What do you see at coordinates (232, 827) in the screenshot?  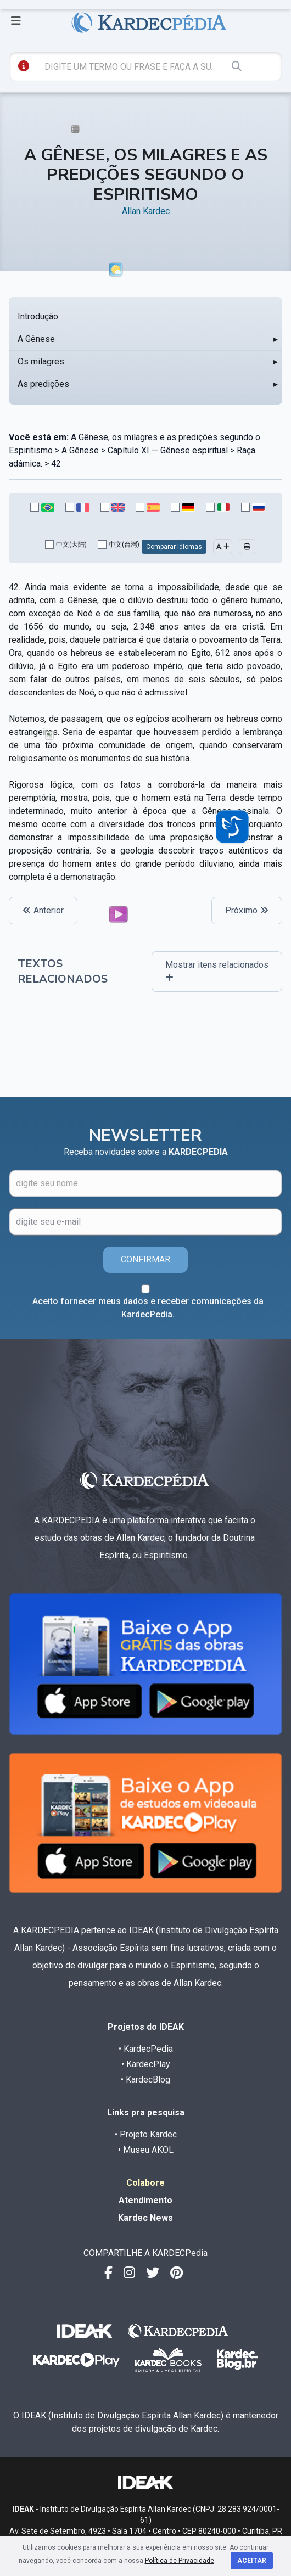 I see `launch lubuntu application` at bounding box center [232, 827].